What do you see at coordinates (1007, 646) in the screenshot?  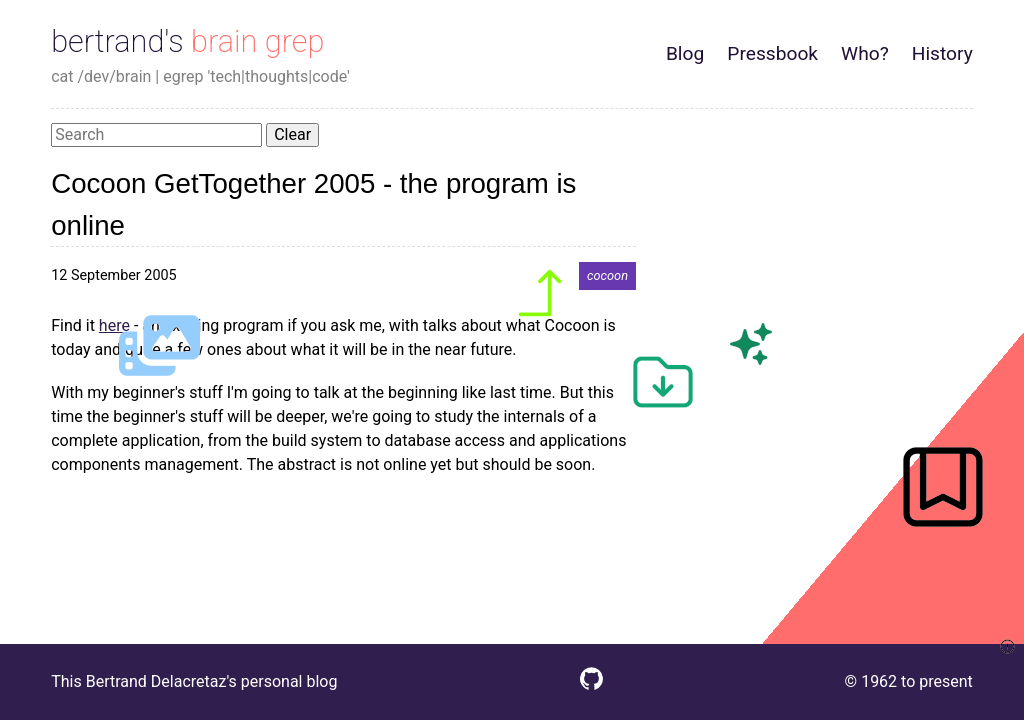 I see `indicates a warning or alert requiring attention` at bounding box center [1007, 646].